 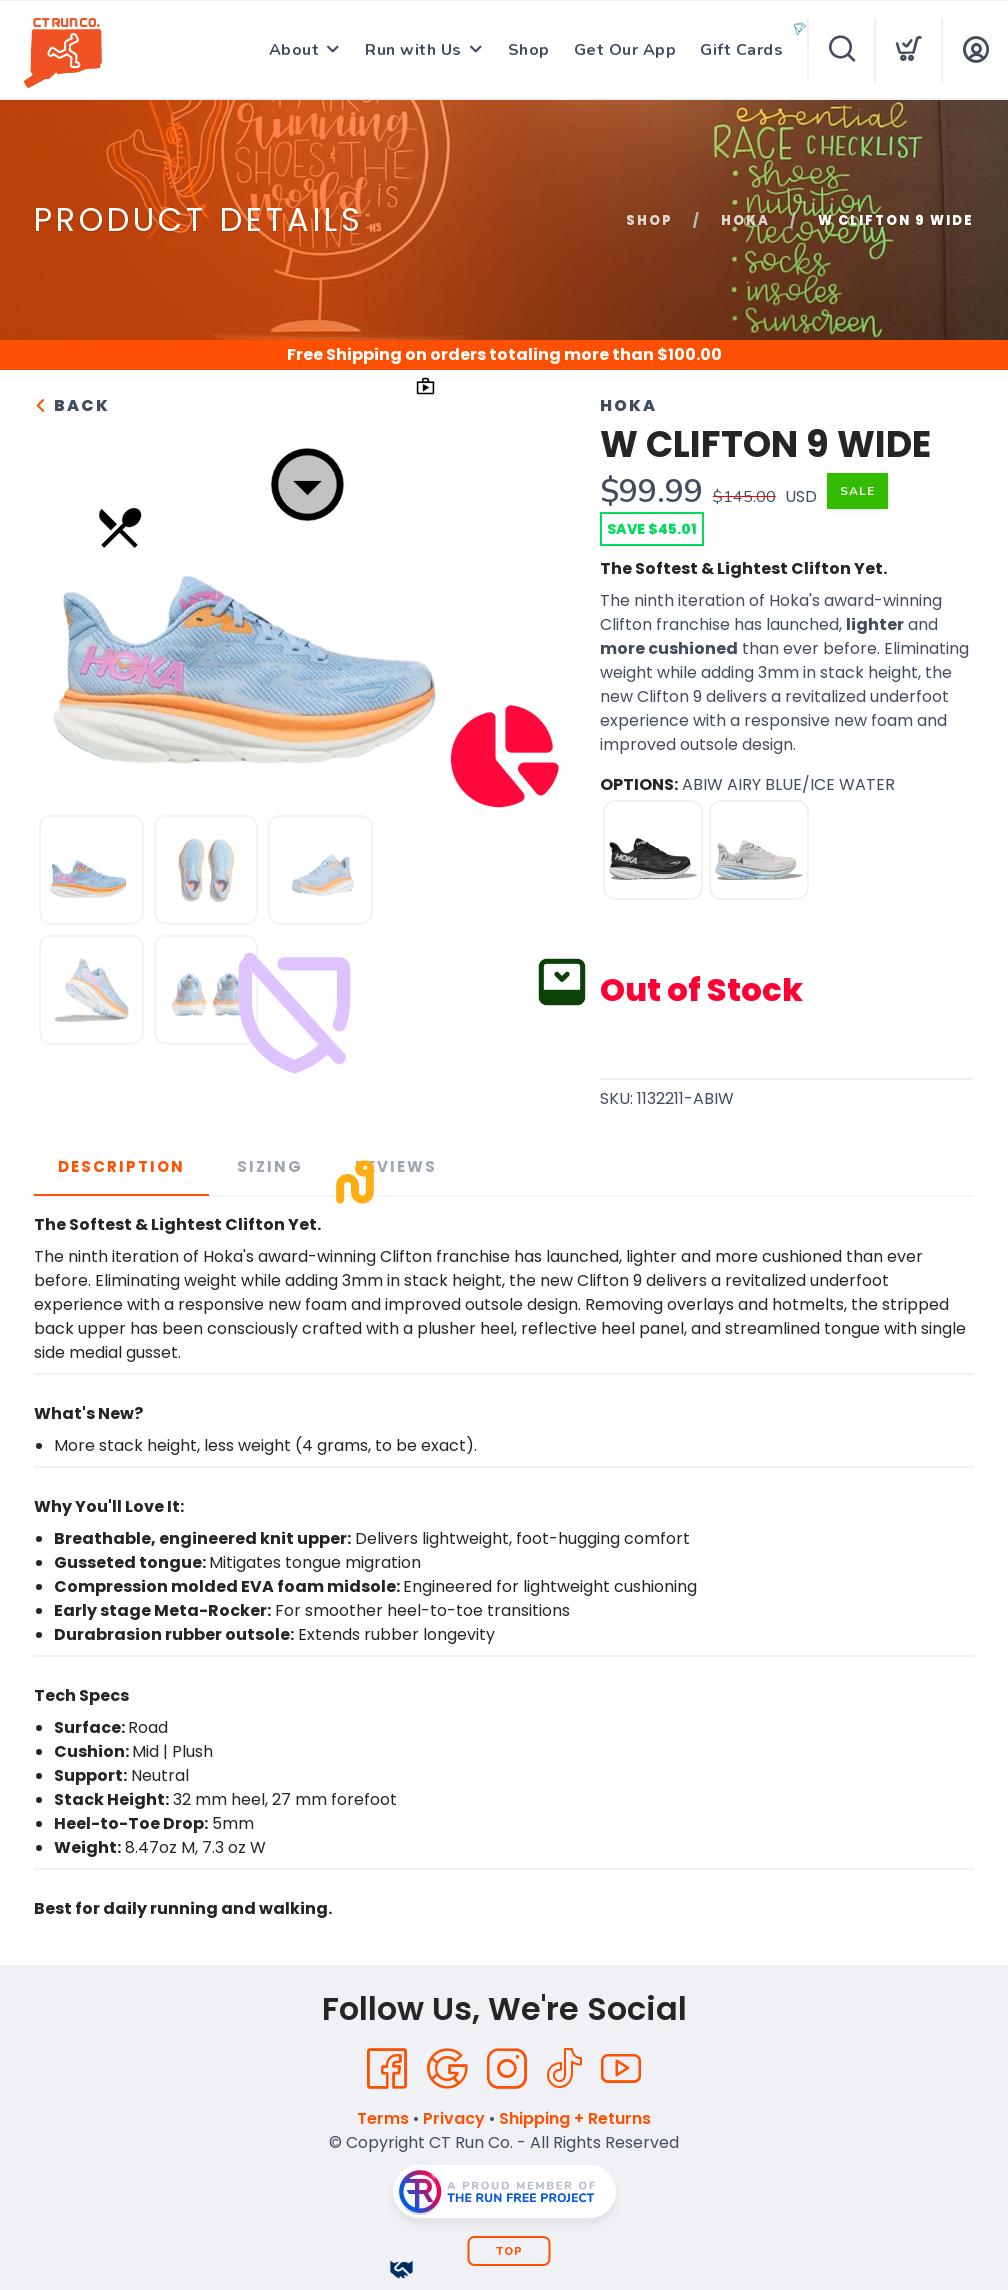 I want to click on view analytics or statistics, so click(x=502, y=756).